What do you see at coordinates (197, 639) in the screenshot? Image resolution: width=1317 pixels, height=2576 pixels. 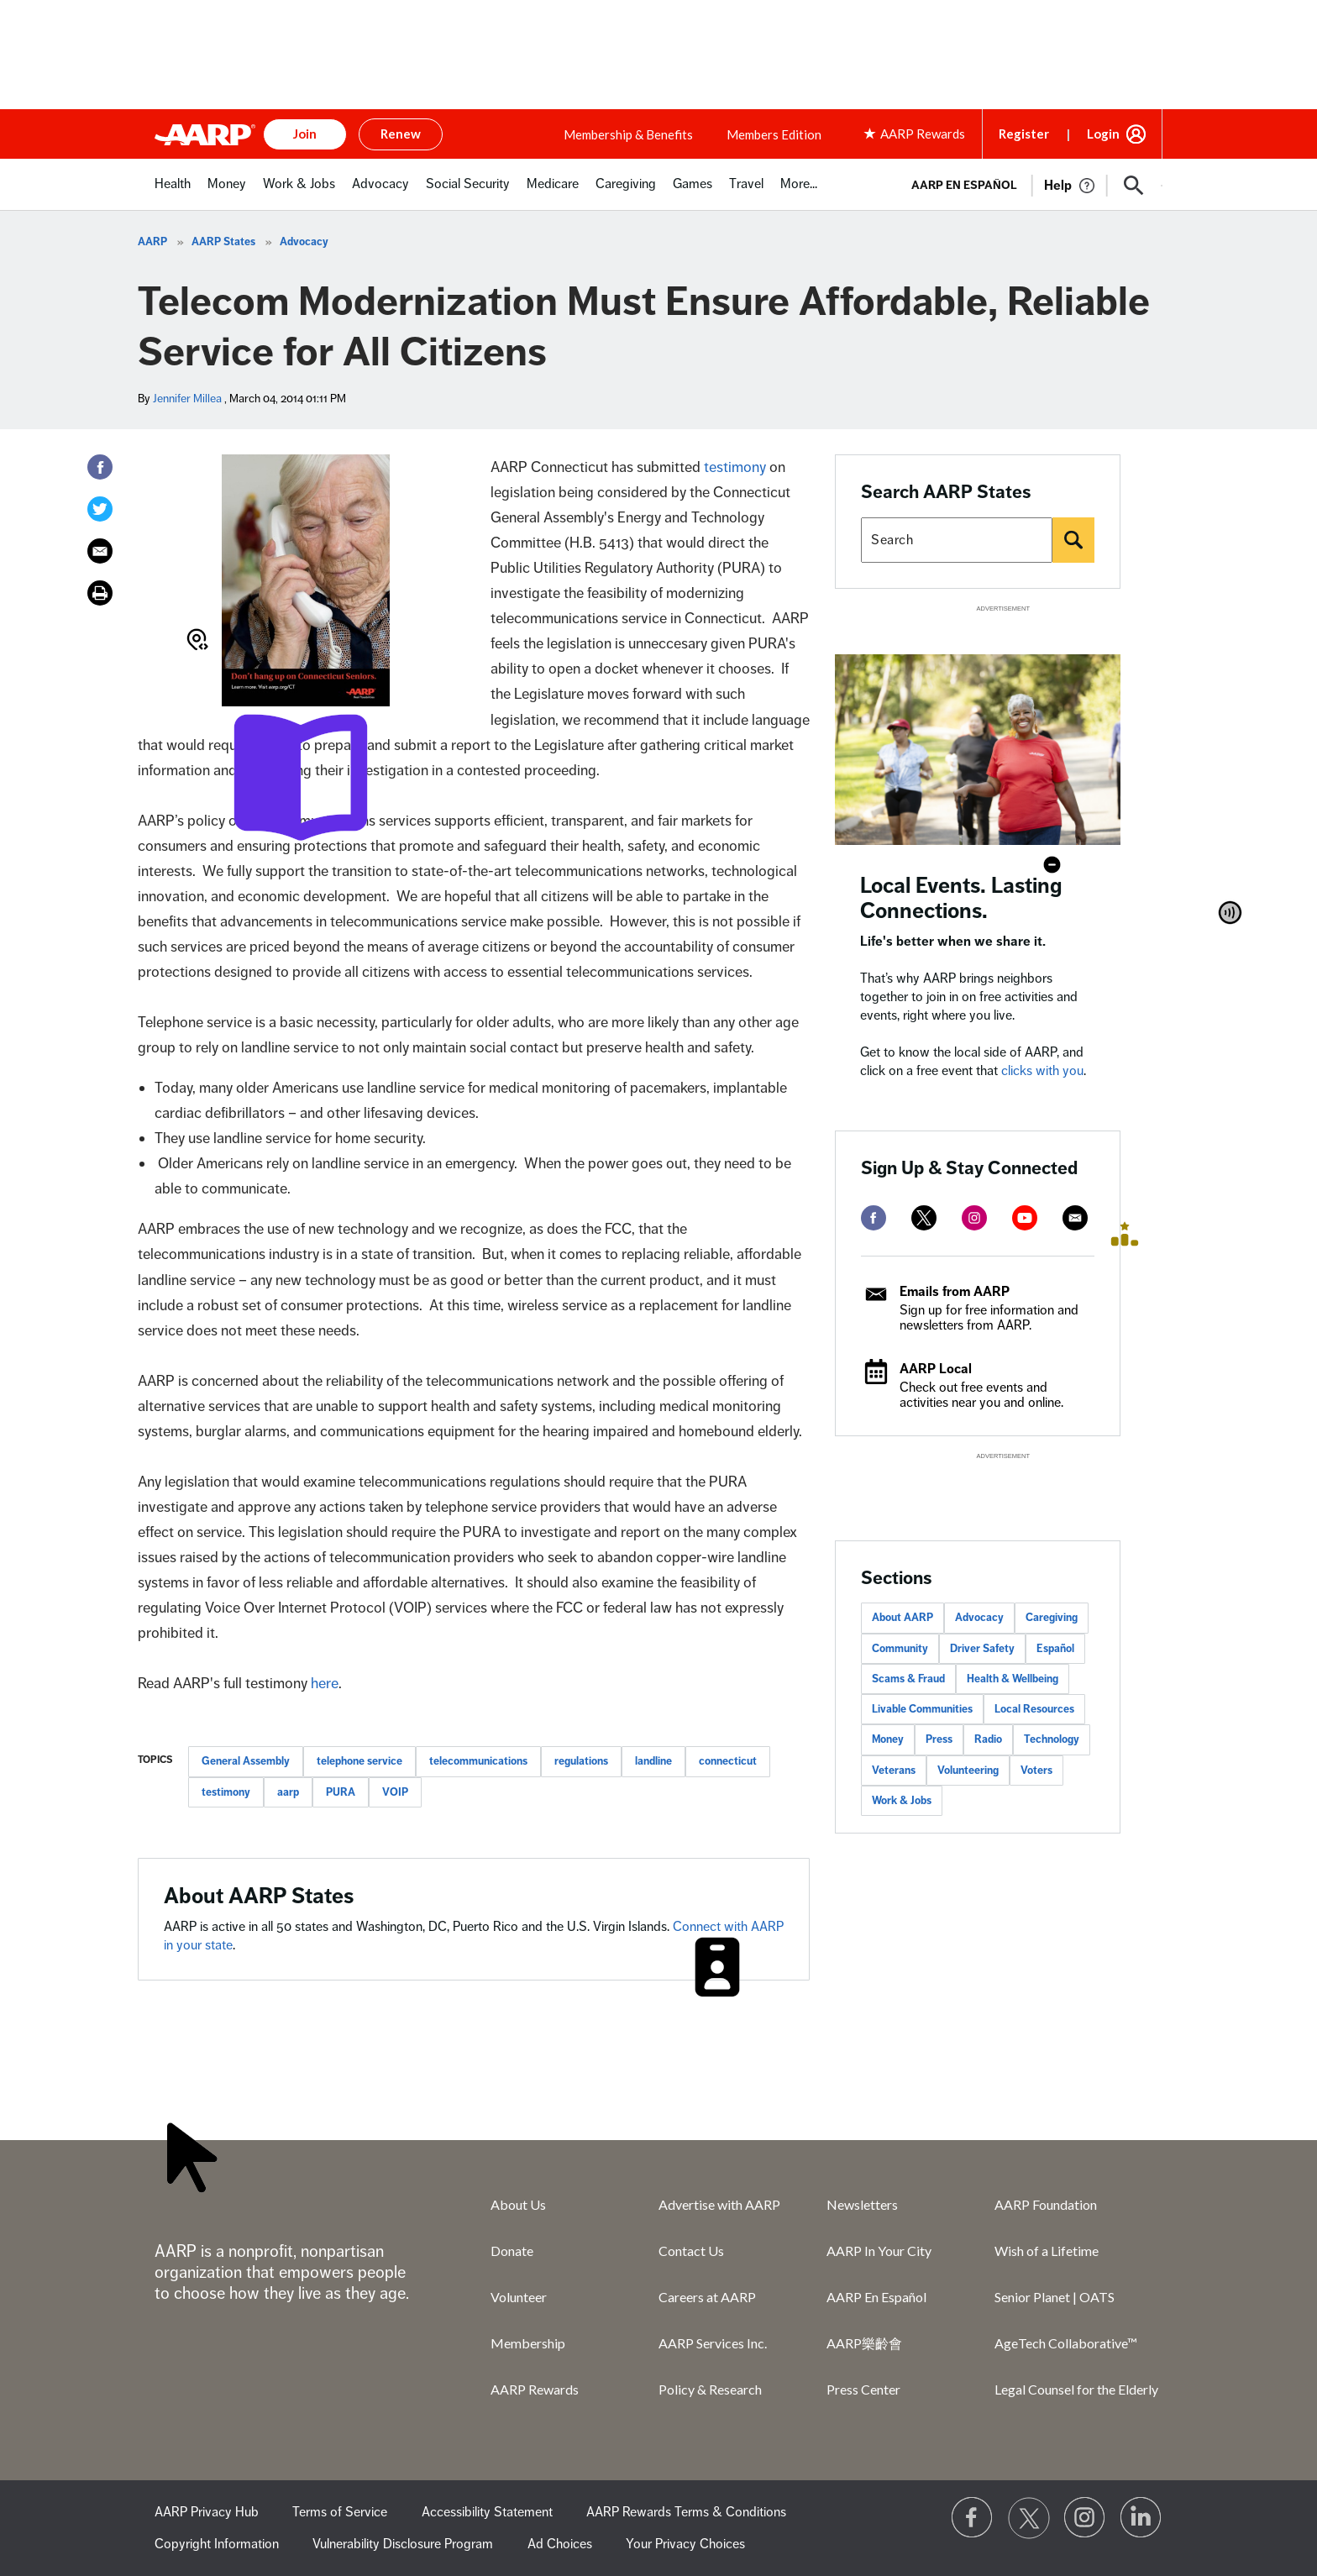 I see `access location-based code or coordinates` at bounding box center [197, 639].